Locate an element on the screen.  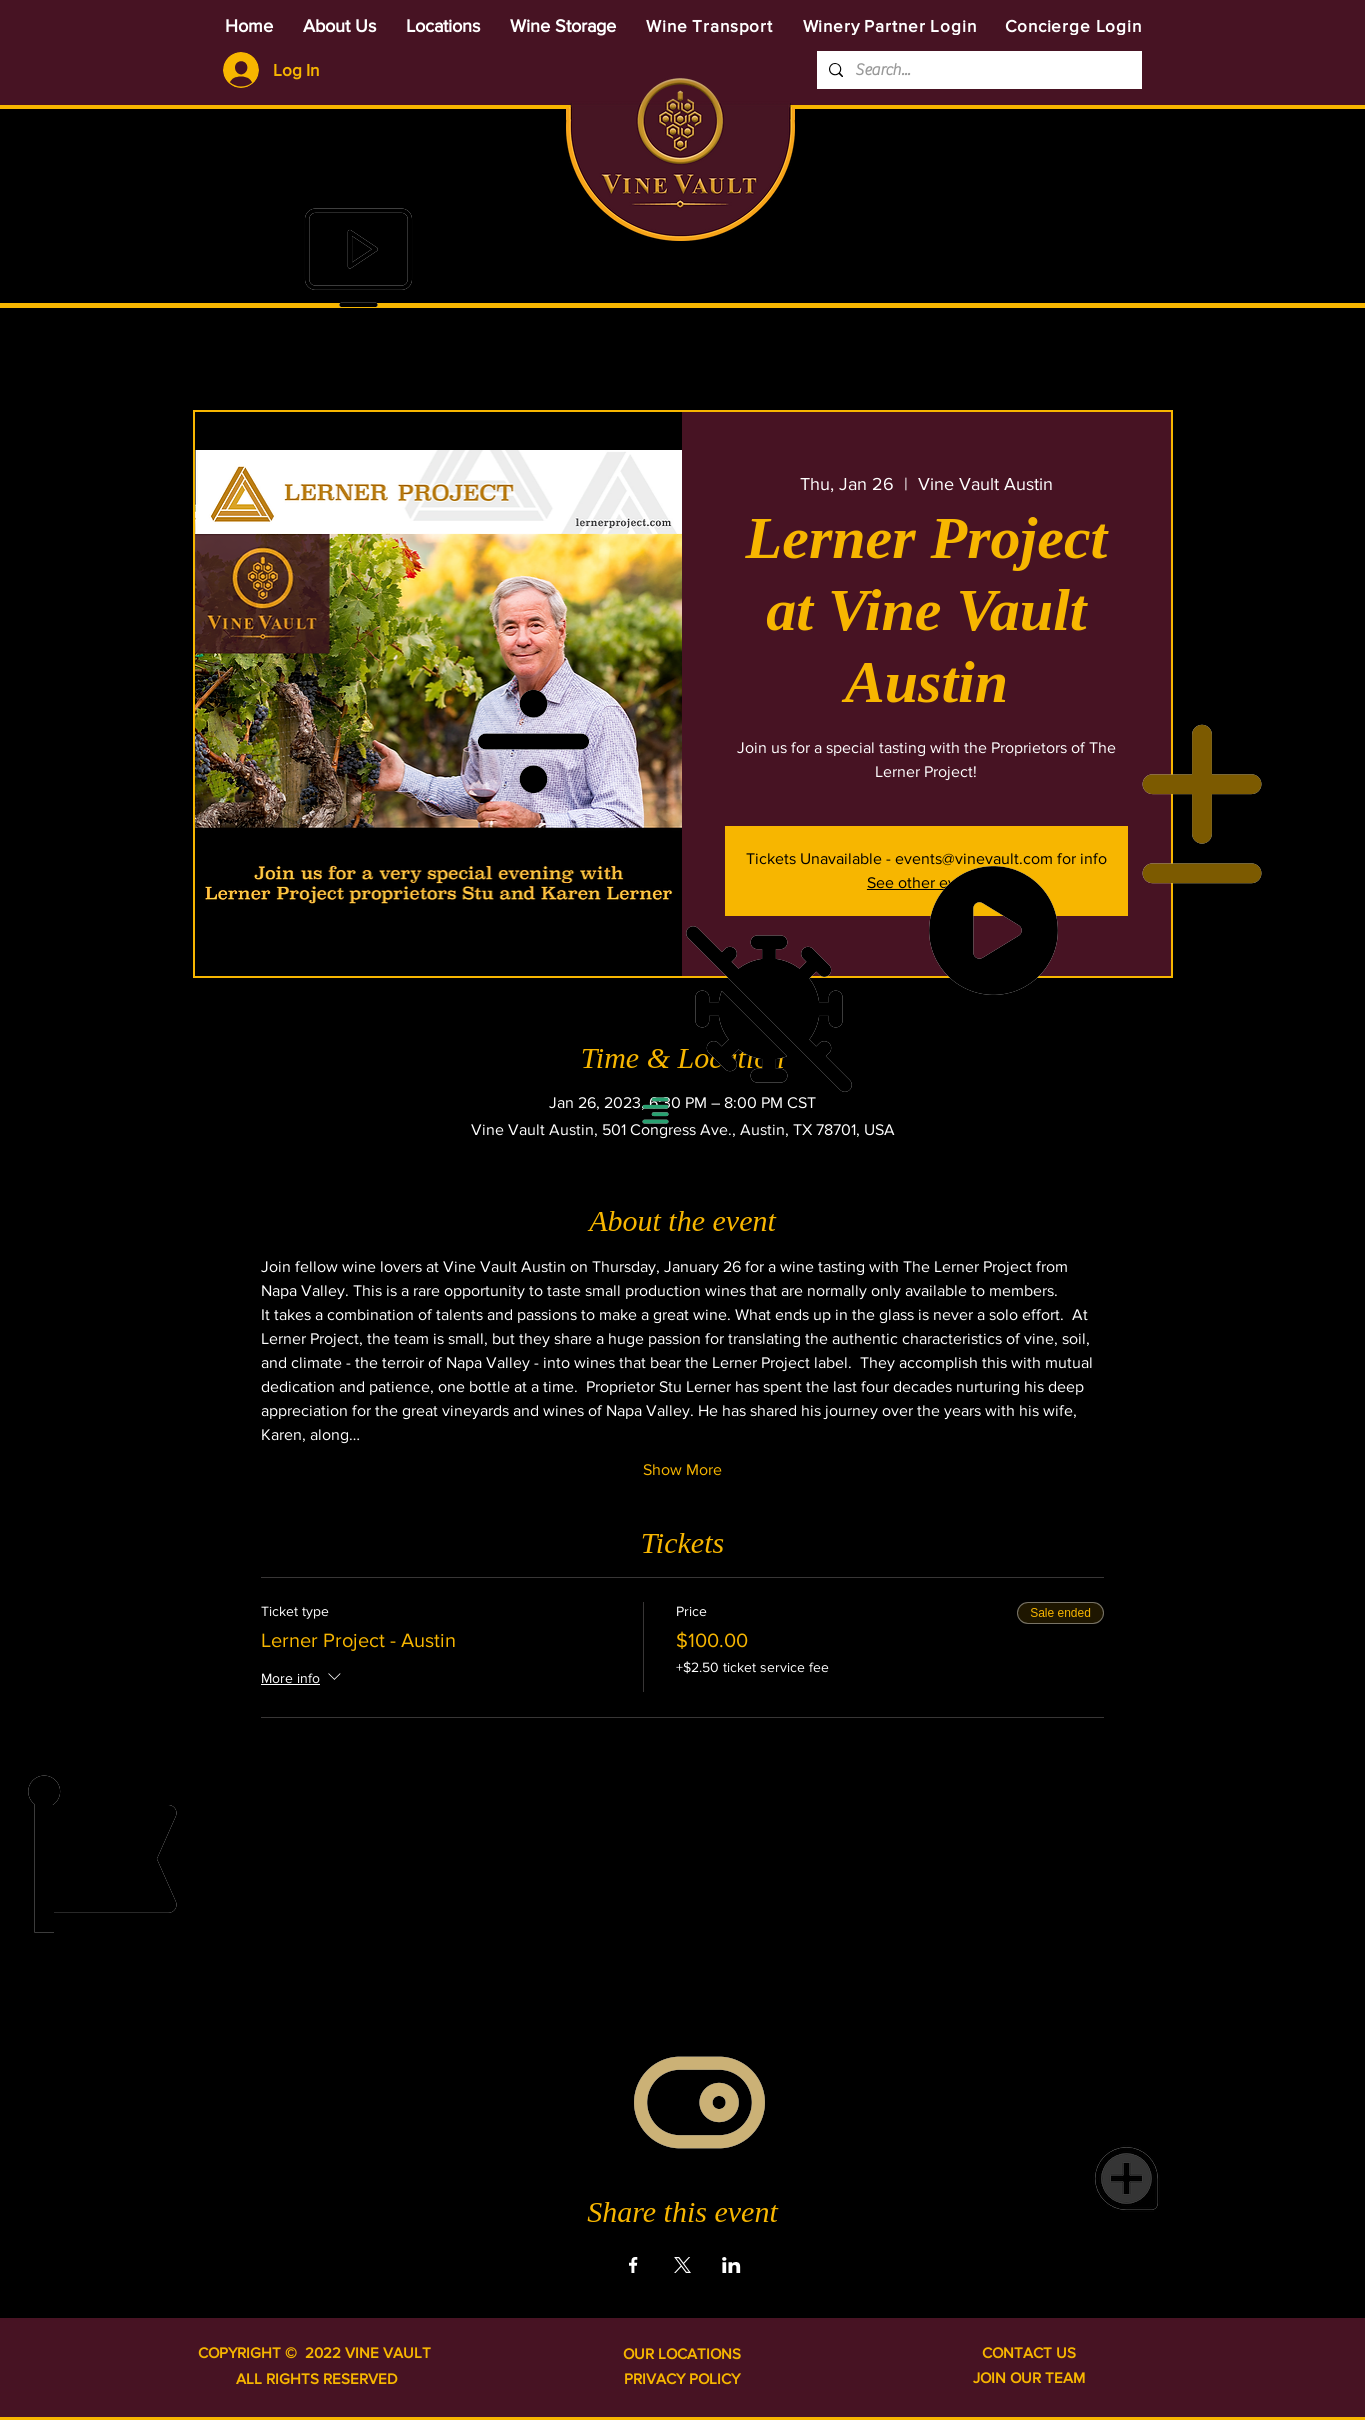
indicates covid-free or virus-free status is located at coordinates (769, 1009).